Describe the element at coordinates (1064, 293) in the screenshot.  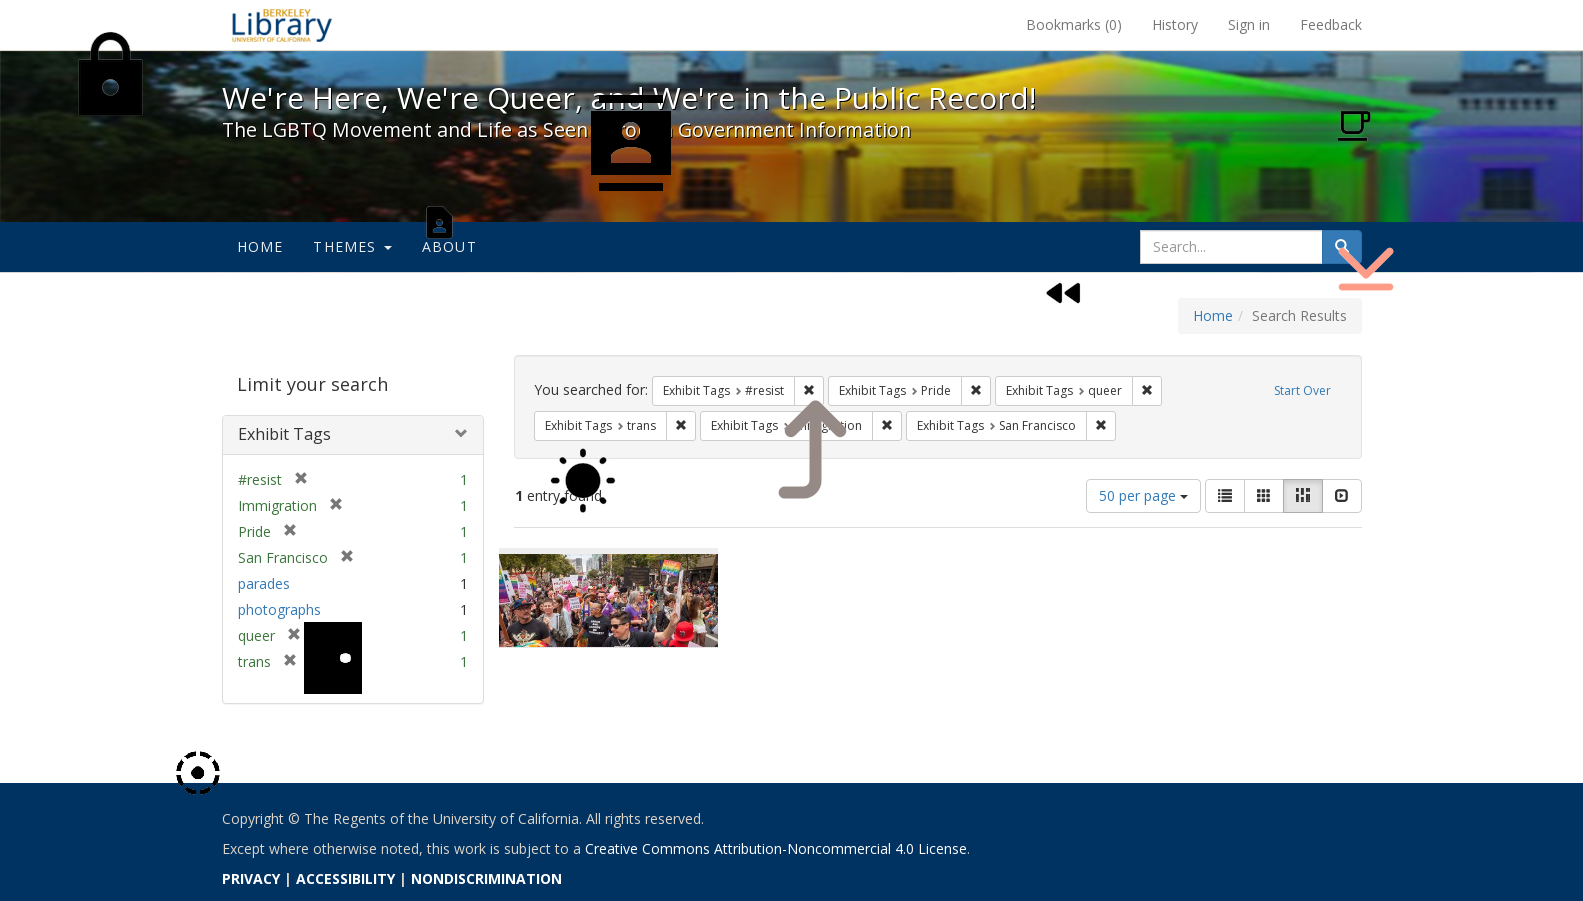
I see `rewind media content quickly` at that location.